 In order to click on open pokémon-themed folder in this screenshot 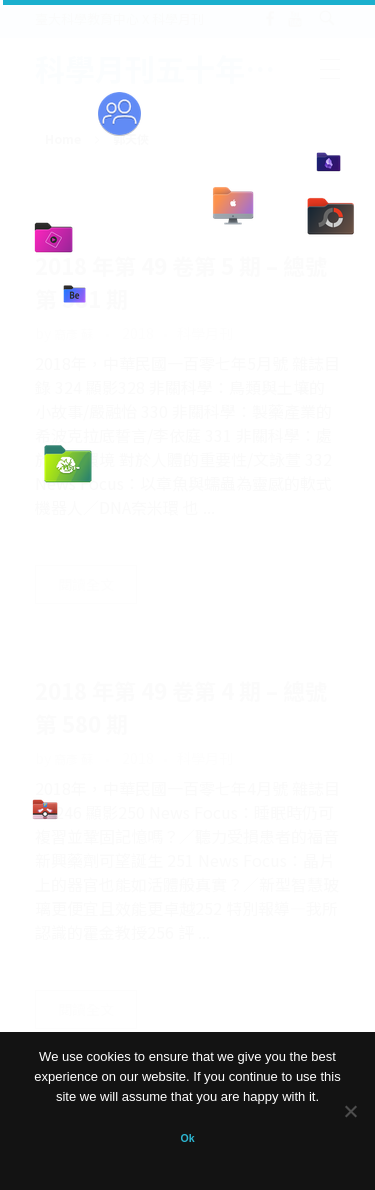, I will do `click(45, 810)`.